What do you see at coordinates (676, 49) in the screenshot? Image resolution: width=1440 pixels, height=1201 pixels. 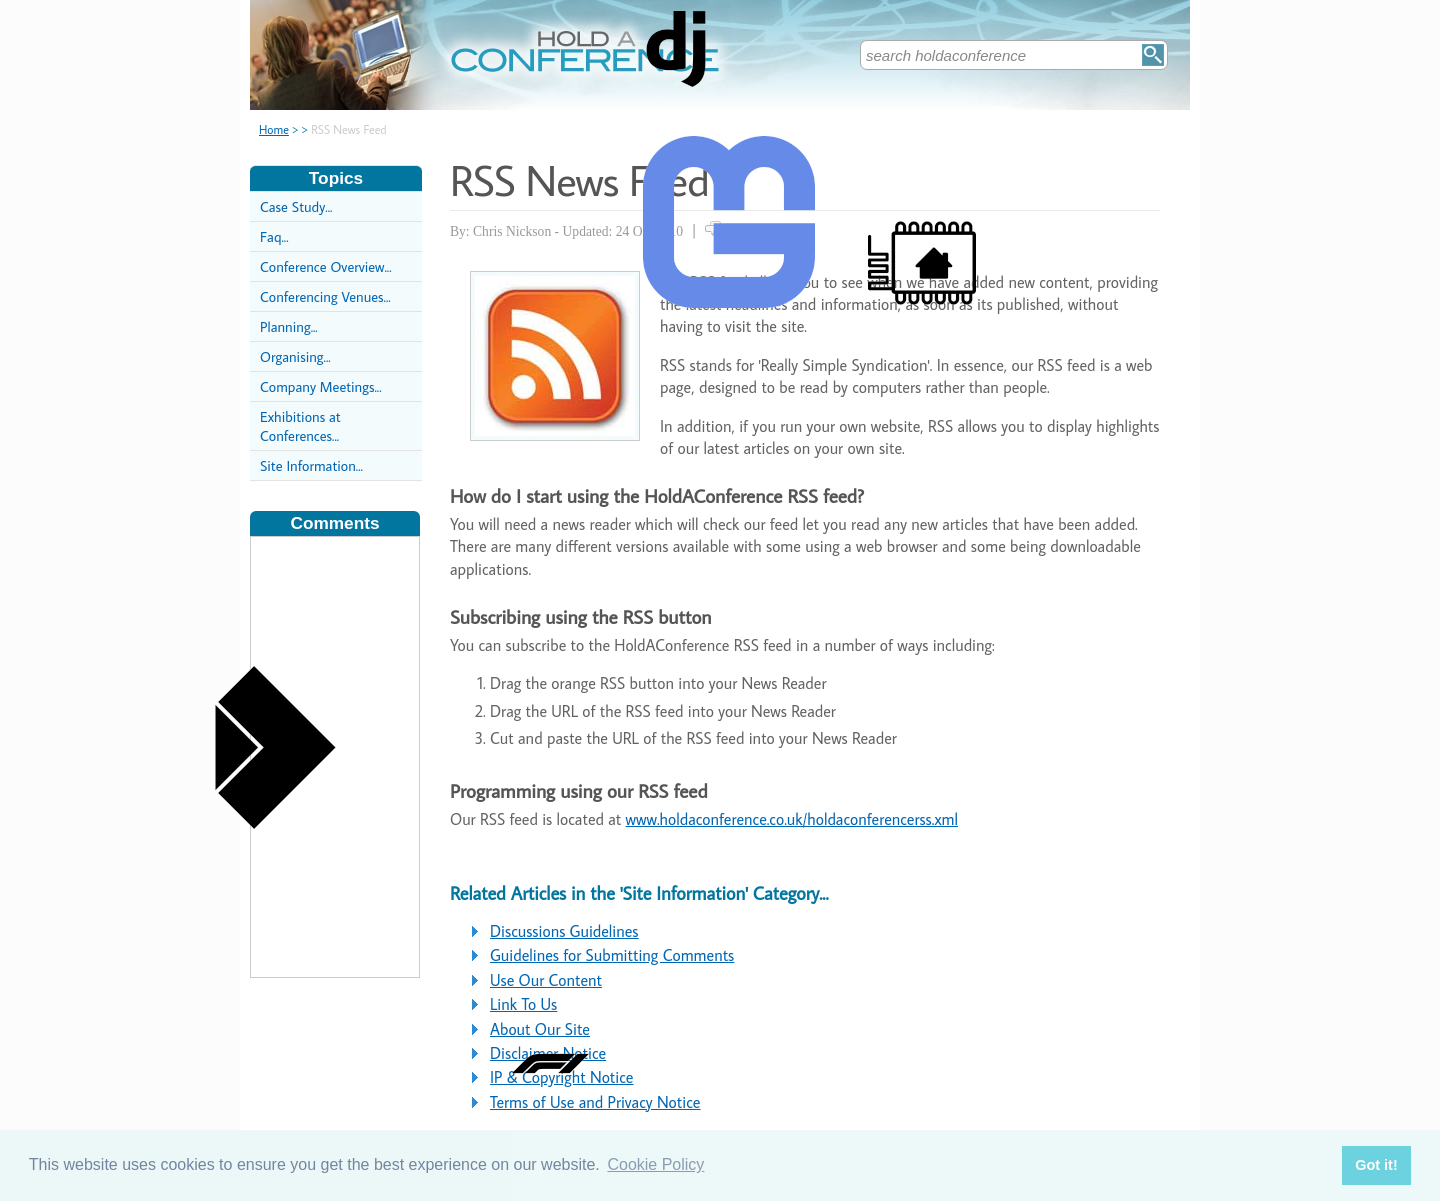 I see `Django web framework logo` at bounding box center [676, 49].